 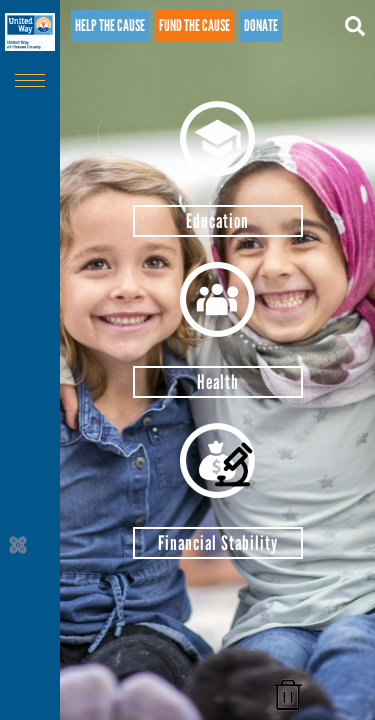 I want to click on delete this item, so click(x=288, y=696).